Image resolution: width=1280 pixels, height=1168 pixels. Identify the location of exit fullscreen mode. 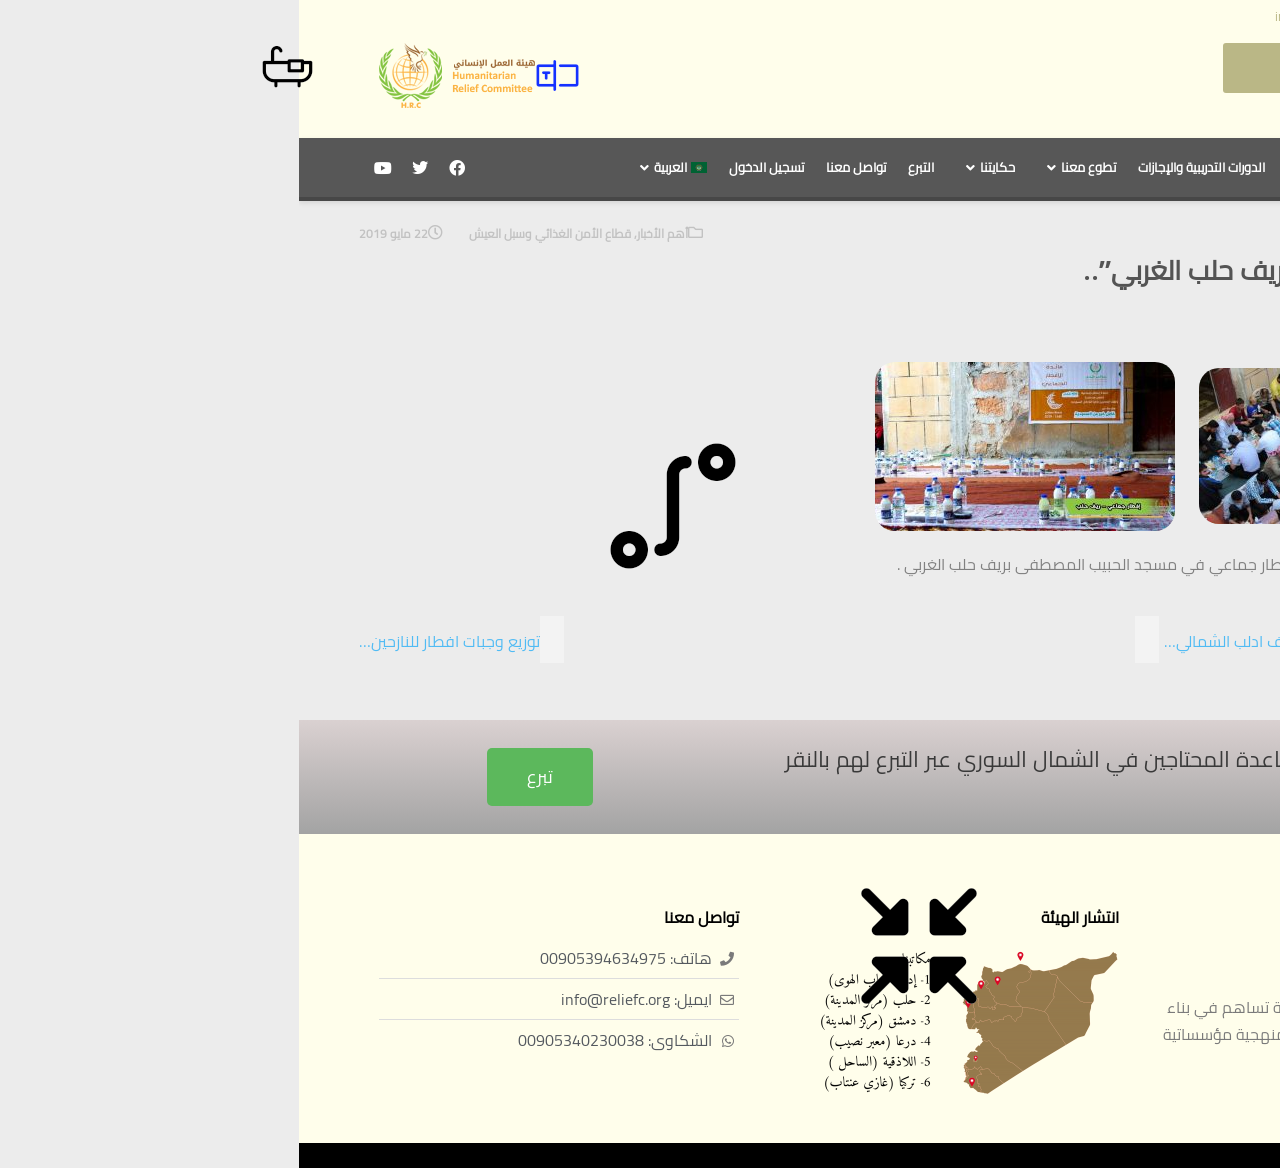
(919, 946).